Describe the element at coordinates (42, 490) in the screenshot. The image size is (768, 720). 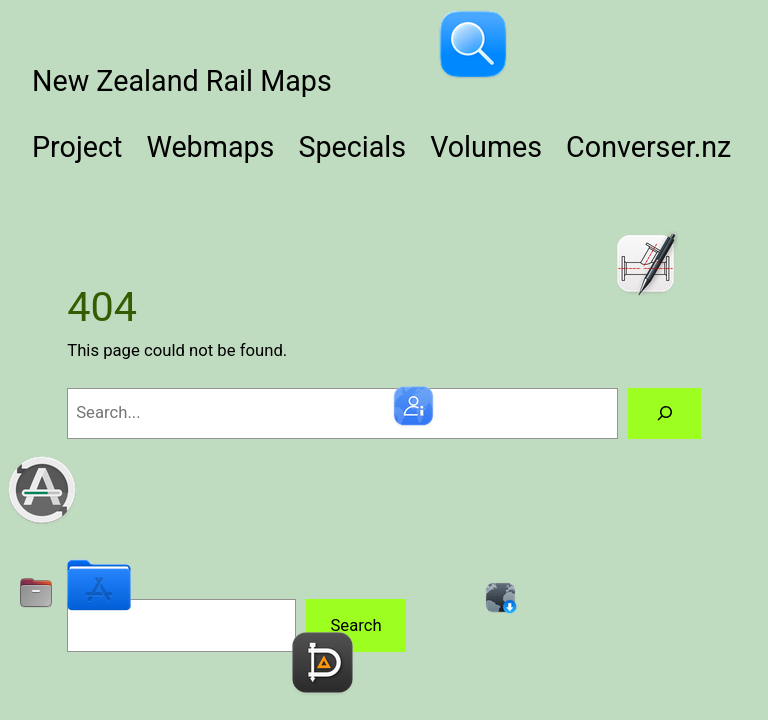
I see `open the software update manager` at that location.